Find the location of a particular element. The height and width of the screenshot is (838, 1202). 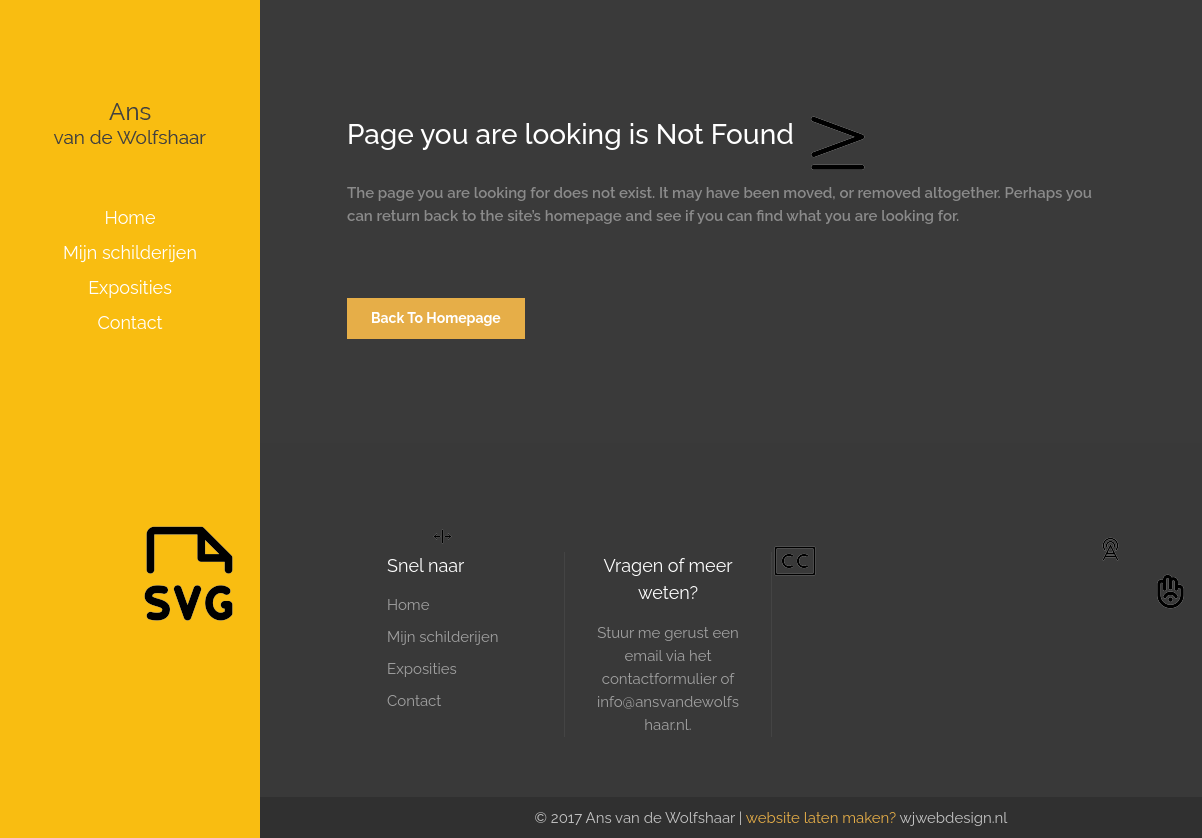

open an SVG file is located at coordinates (189, 577).